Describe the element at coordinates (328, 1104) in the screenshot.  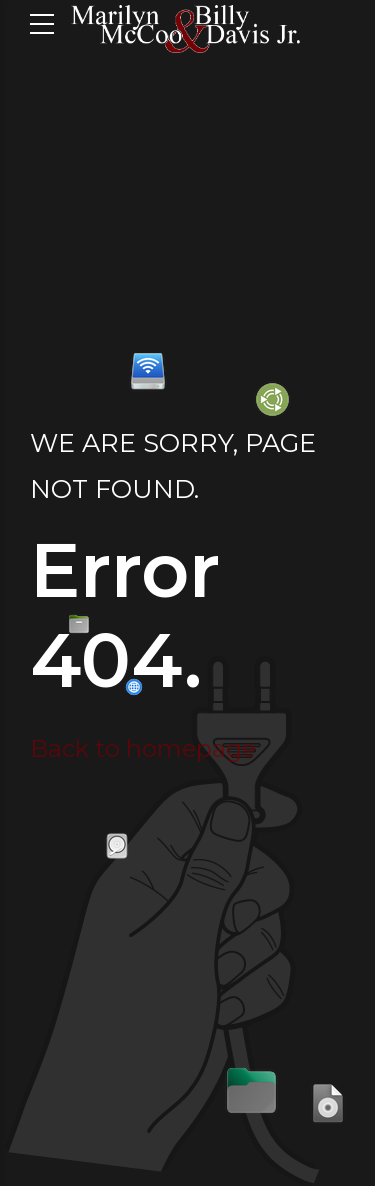
I see `a CD or disc image file` at that location.